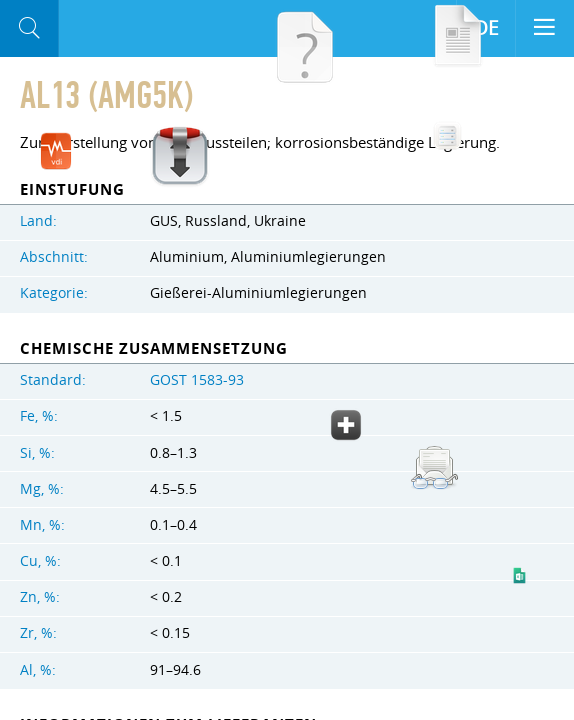  What do you see at coordinates (519, 575) in the screenshot?
I see `microsoft excel template file with macros enabled` at bounding box center [519, 575].